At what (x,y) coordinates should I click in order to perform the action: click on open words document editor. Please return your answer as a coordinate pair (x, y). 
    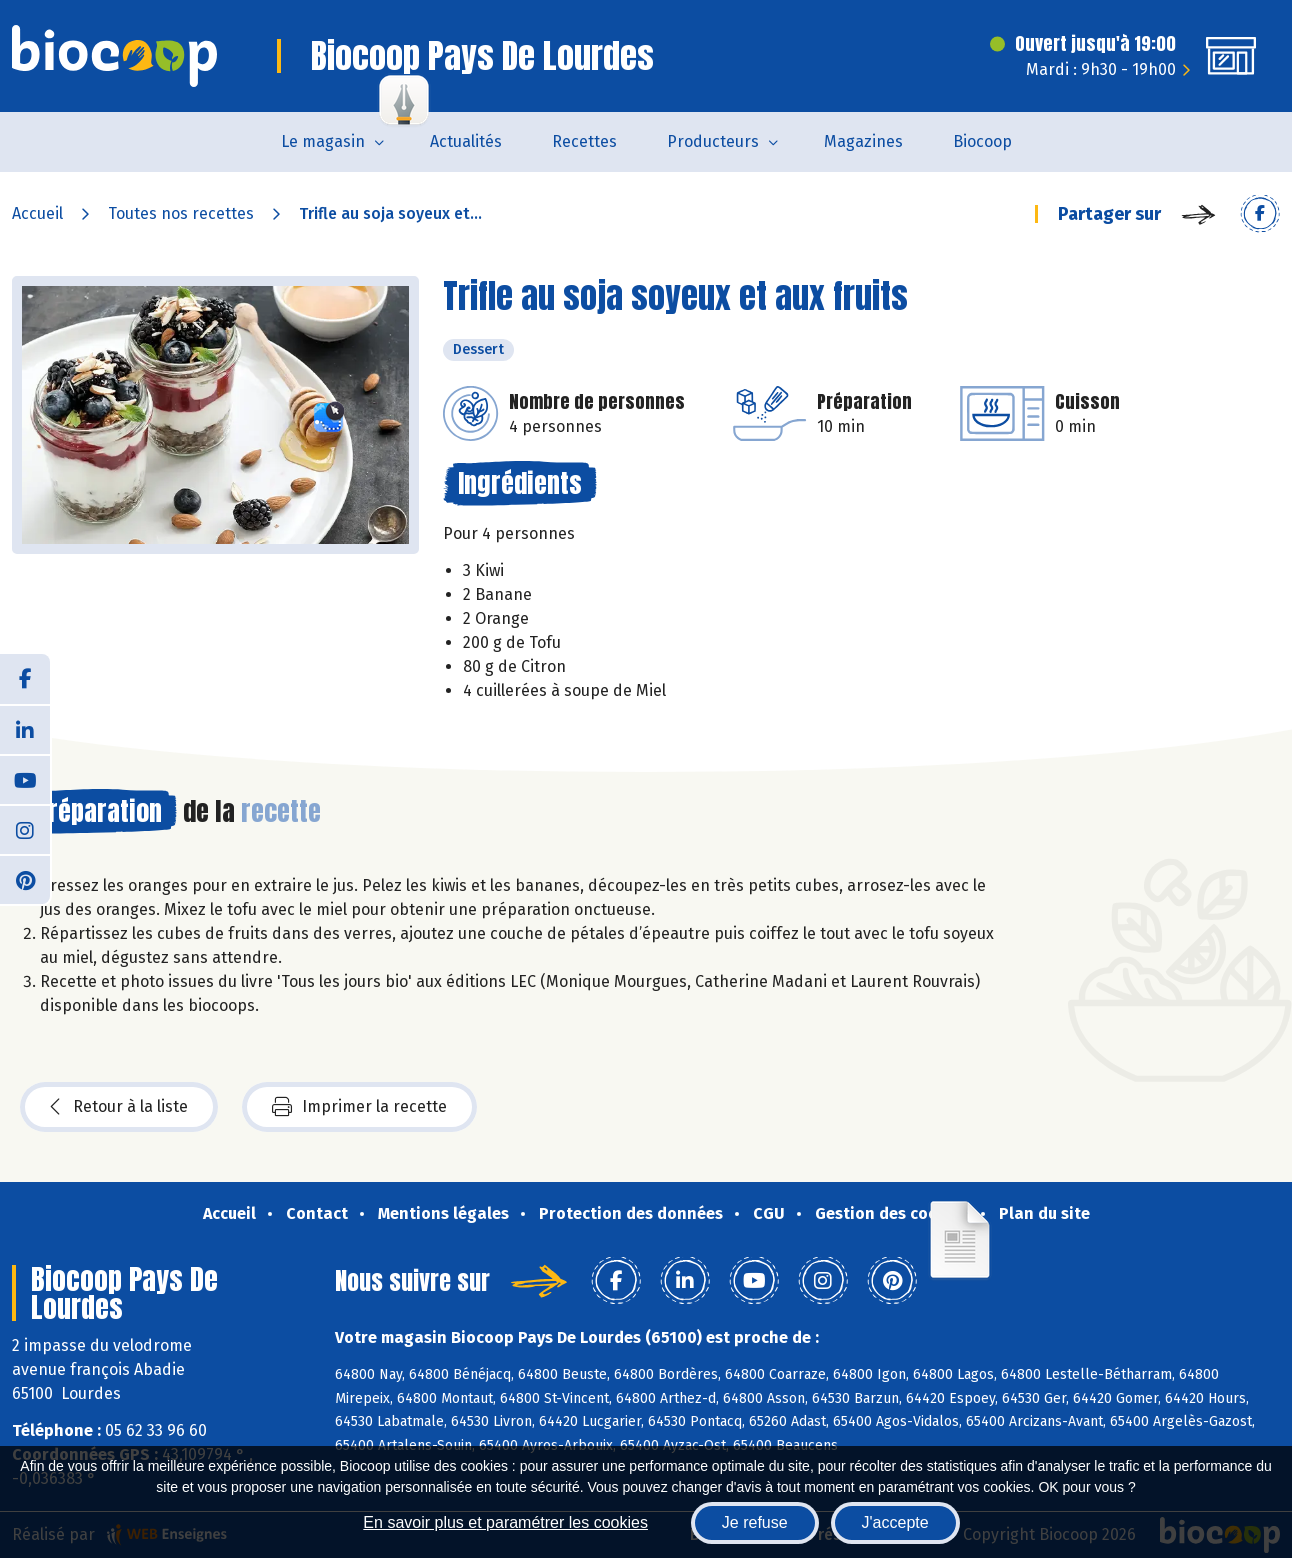
    Looking at the image, I should click on (404, 100).